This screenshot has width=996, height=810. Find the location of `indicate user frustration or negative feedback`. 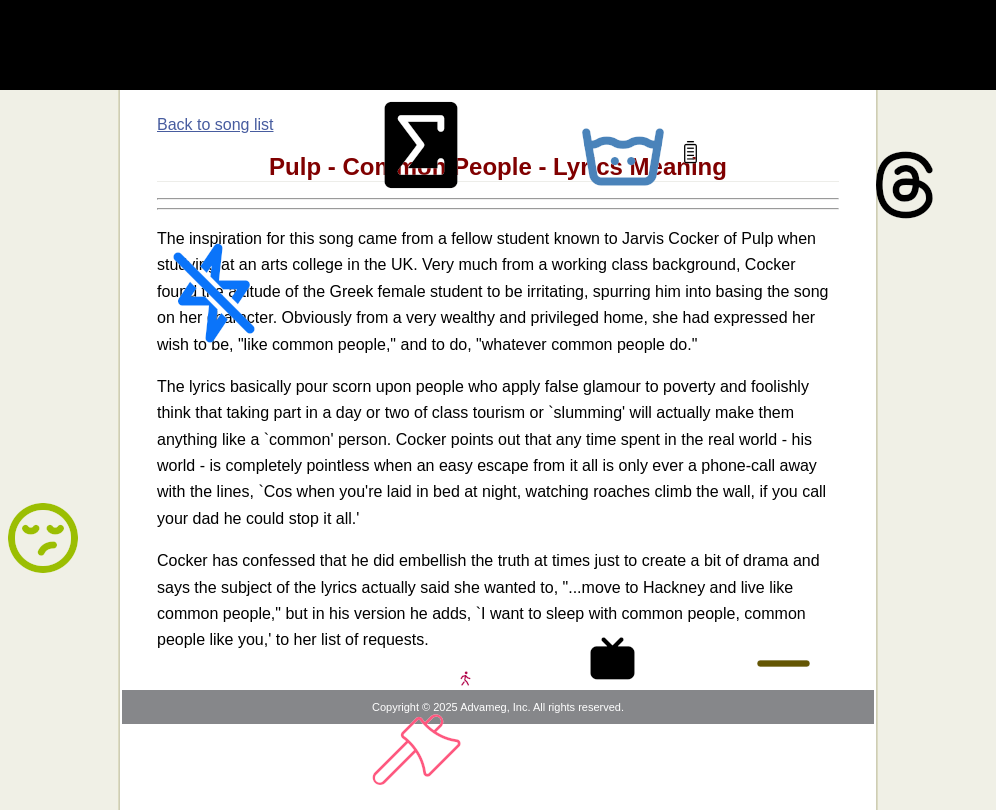

indicate user frustration or negative feedback is located at coordinates (43, 538).